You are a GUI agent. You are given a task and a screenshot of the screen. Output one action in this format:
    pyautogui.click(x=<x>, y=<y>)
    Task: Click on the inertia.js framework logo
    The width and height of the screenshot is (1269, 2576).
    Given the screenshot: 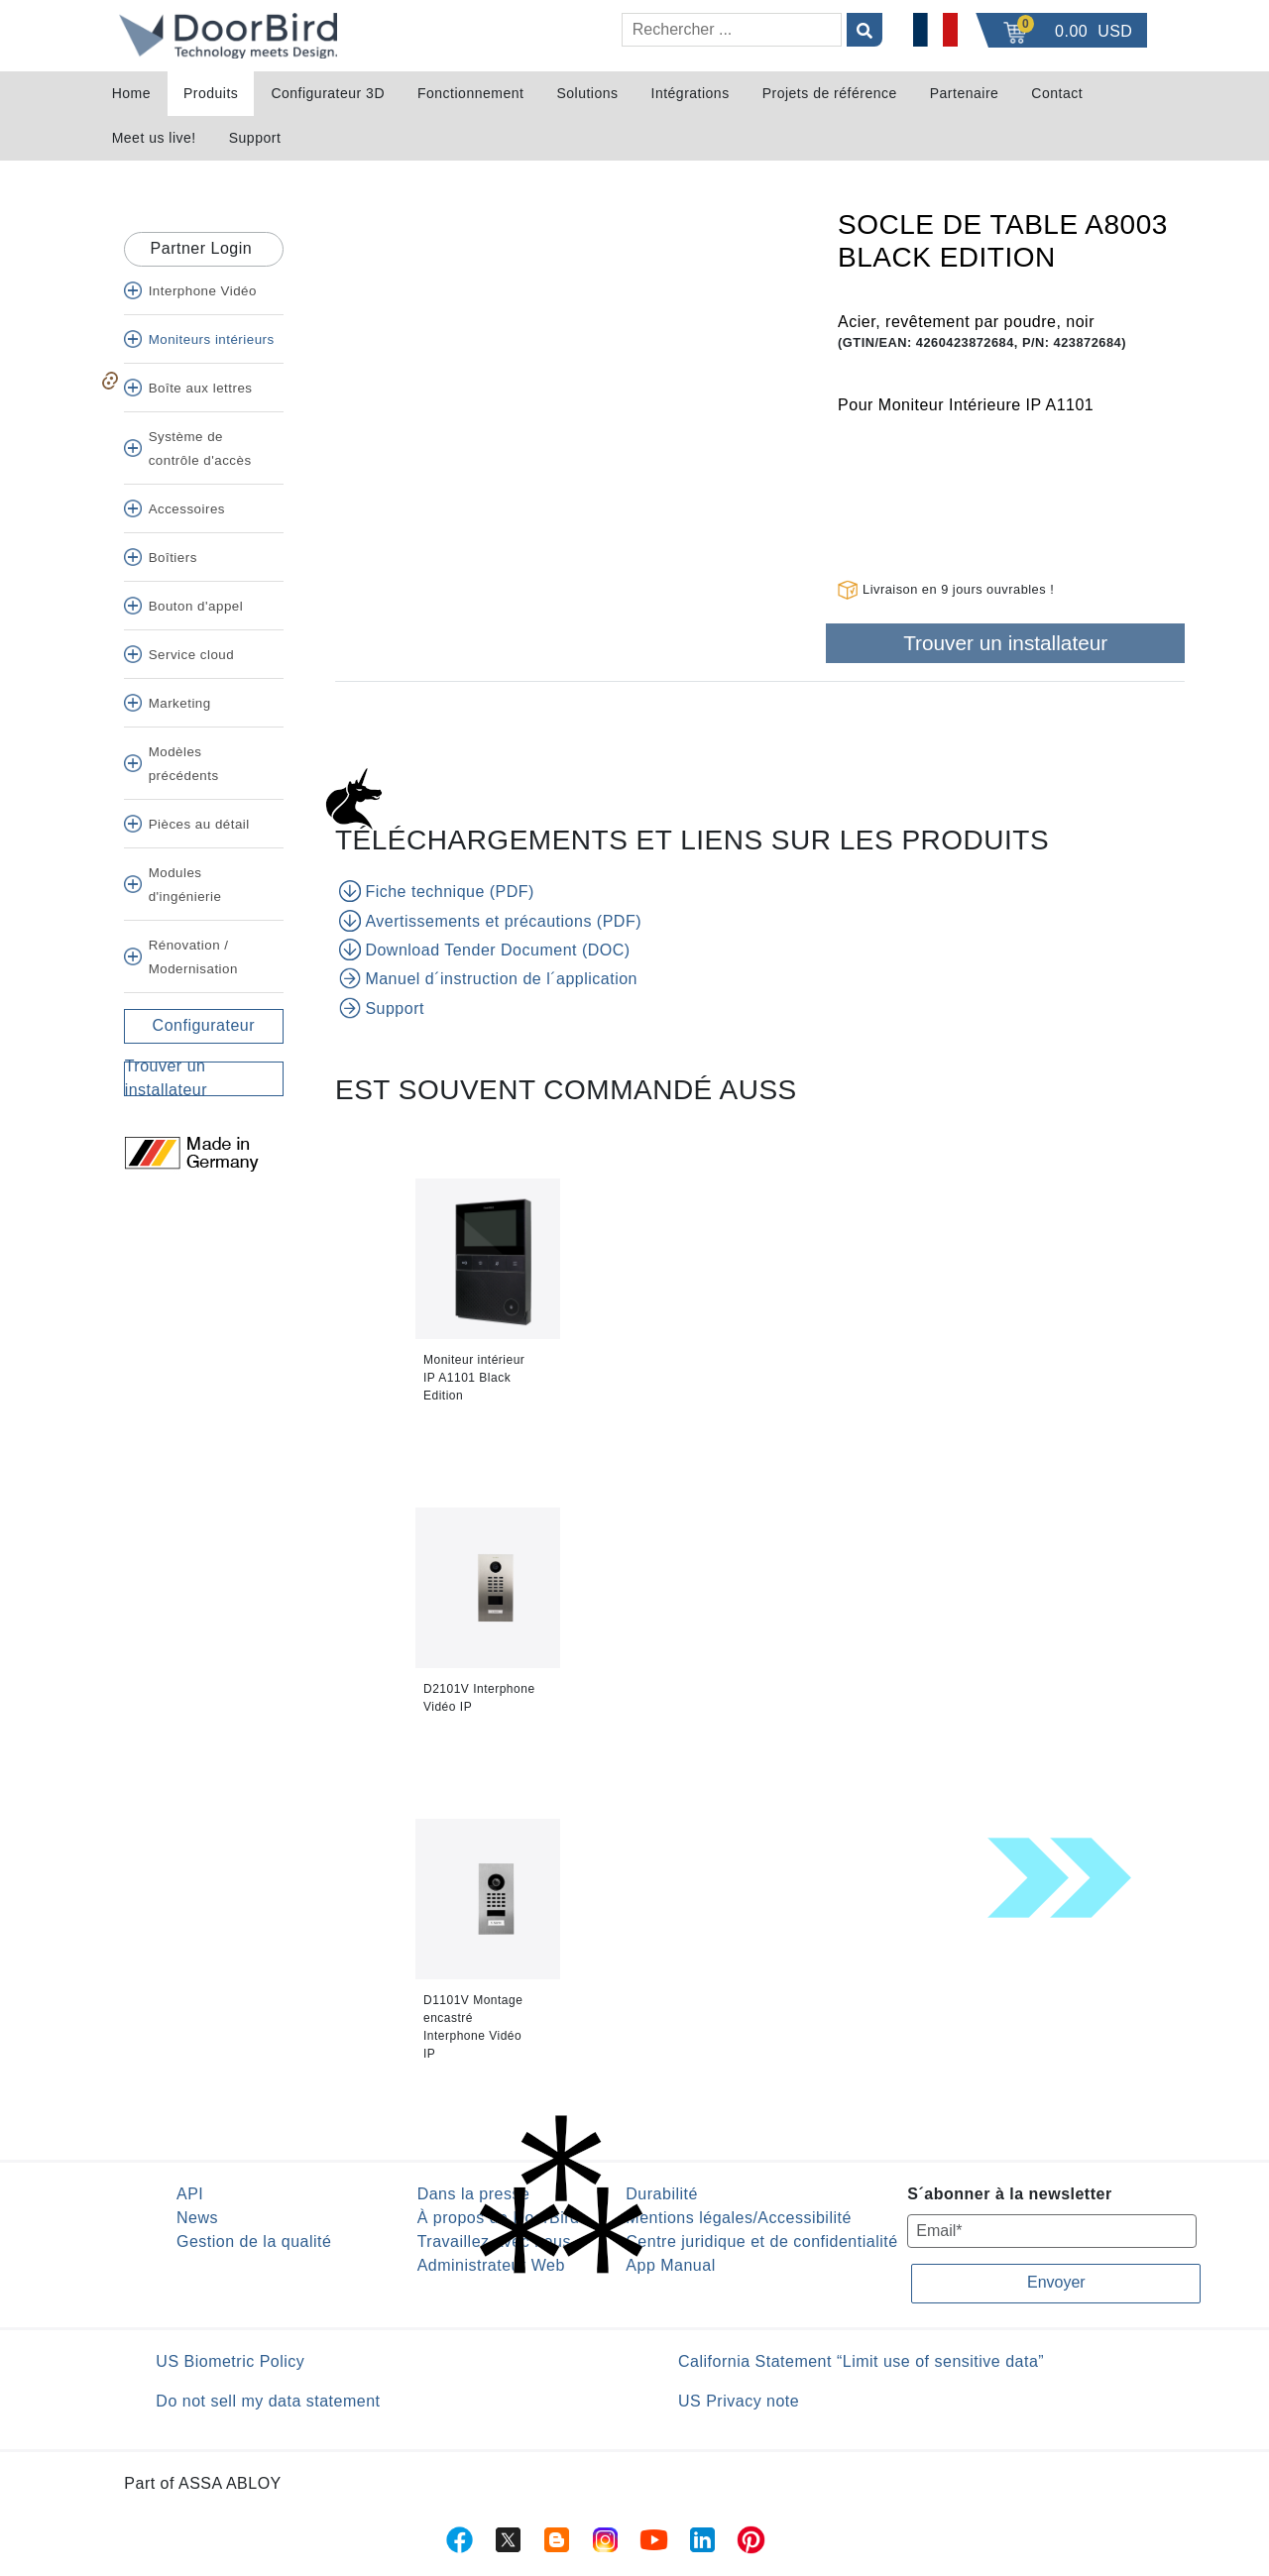 What is the action you would take?
    pyautogui.click(x=1059, y=1877)
    